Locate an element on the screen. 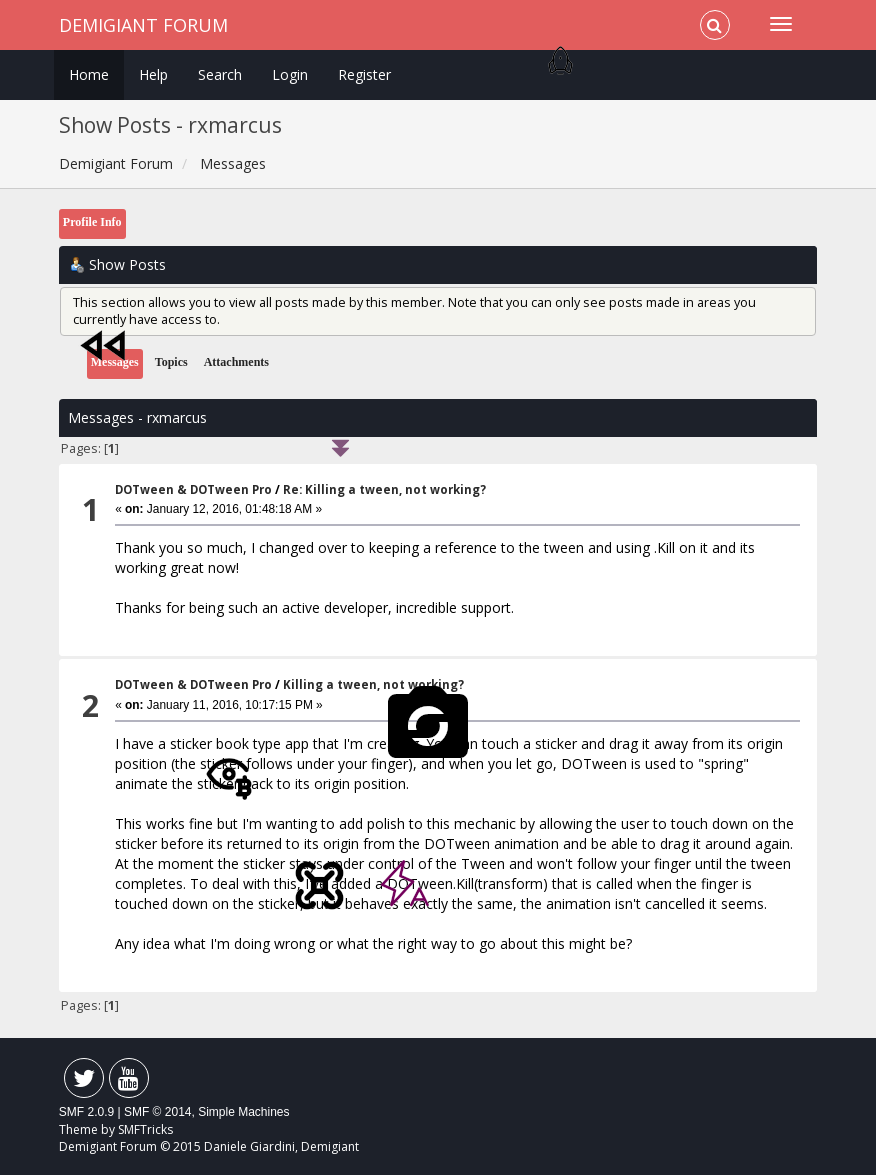 The width and height of the screenshot is (876, 1175). launch or deploy an application is located at coordinates (560, 61).